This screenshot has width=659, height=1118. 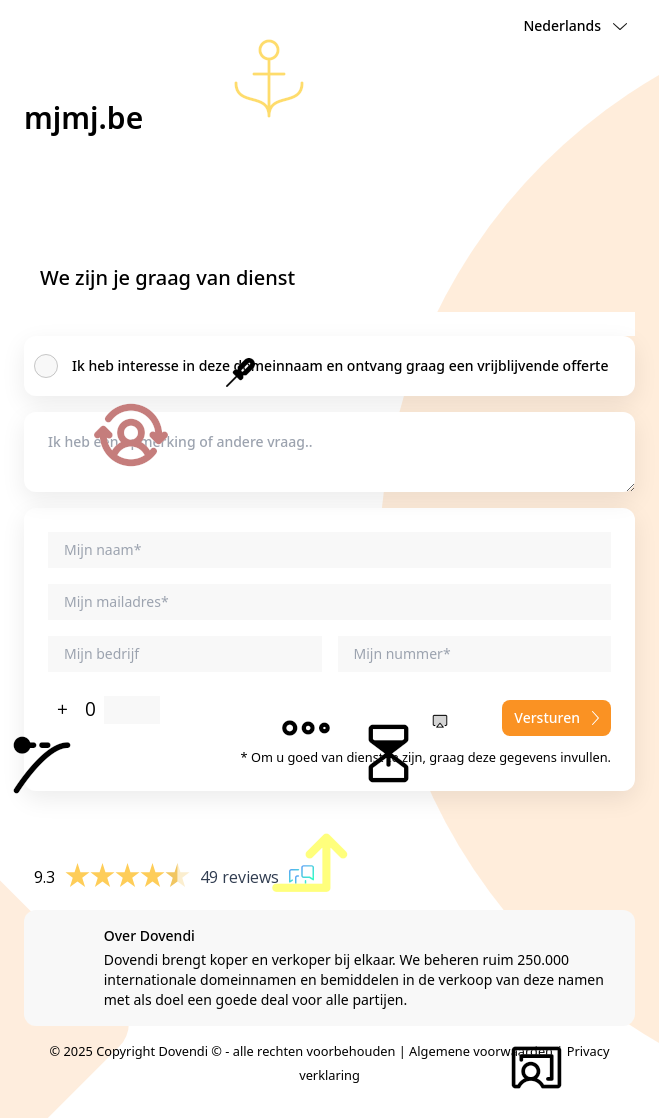 What do you see at coordinates (440, 721) in the screenshot?
I see `stream content to an external display` at bounding box center [440, 721].